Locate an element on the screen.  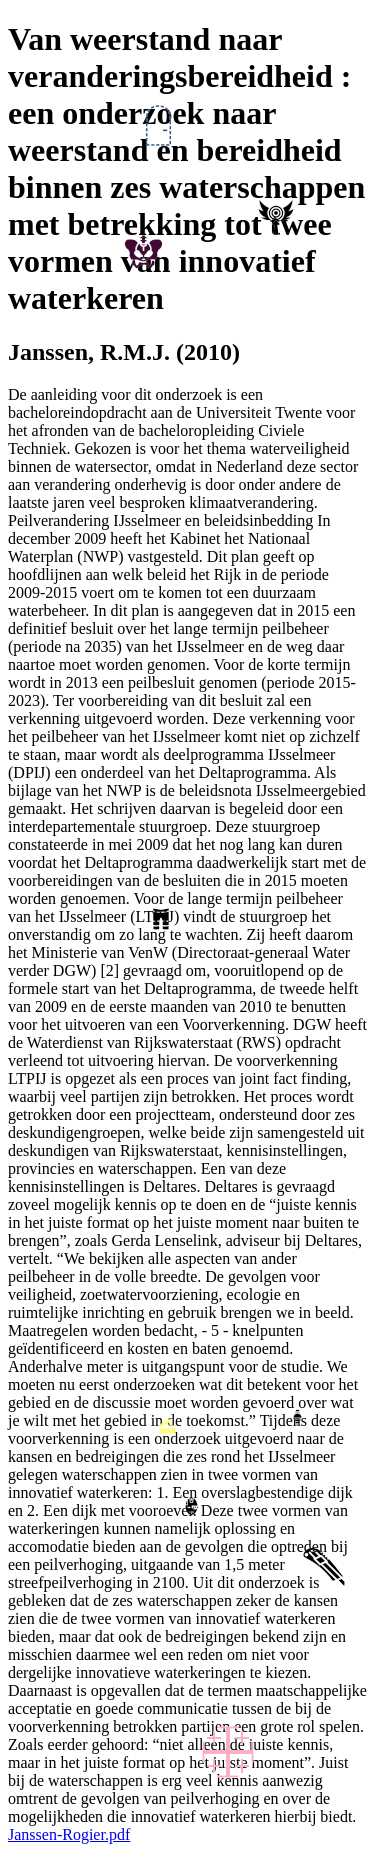
opened canned food item is located at coordinates (167, 1426).